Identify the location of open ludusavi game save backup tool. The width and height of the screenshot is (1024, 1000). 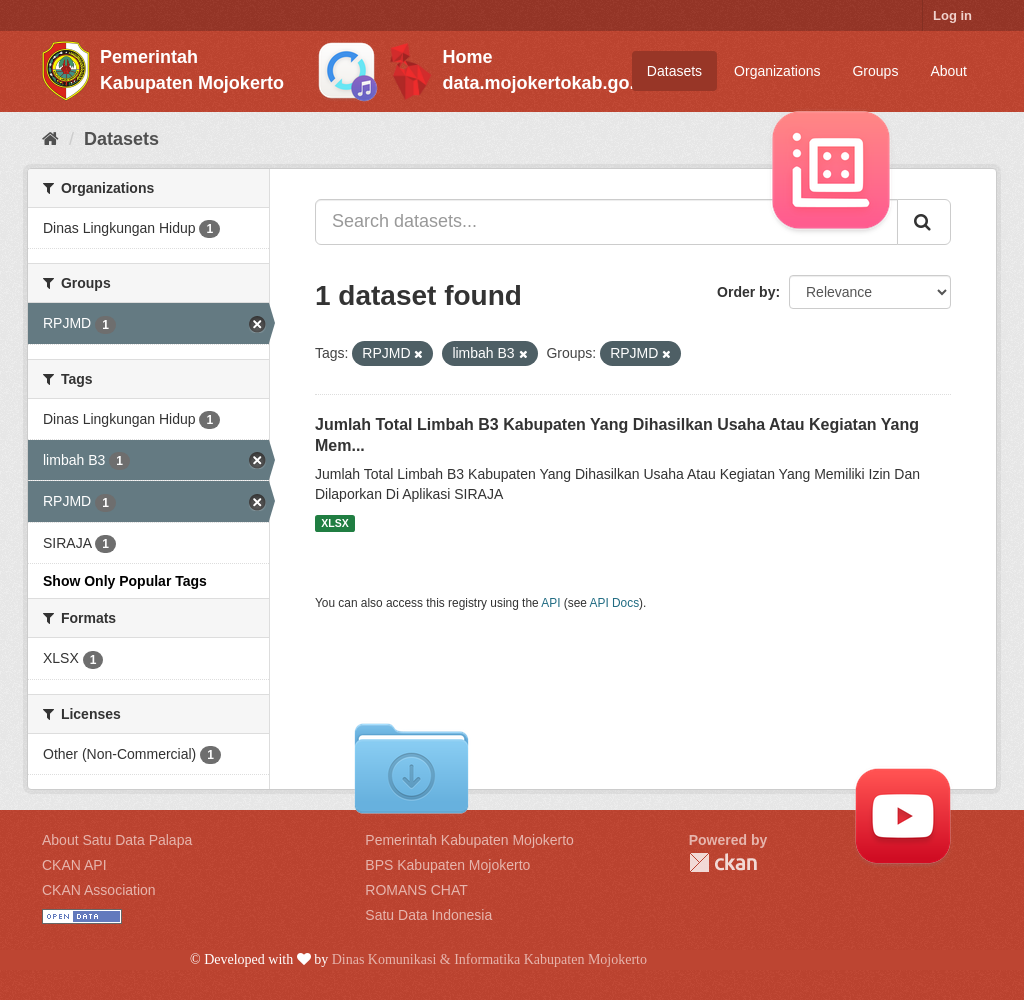
(831, 170).